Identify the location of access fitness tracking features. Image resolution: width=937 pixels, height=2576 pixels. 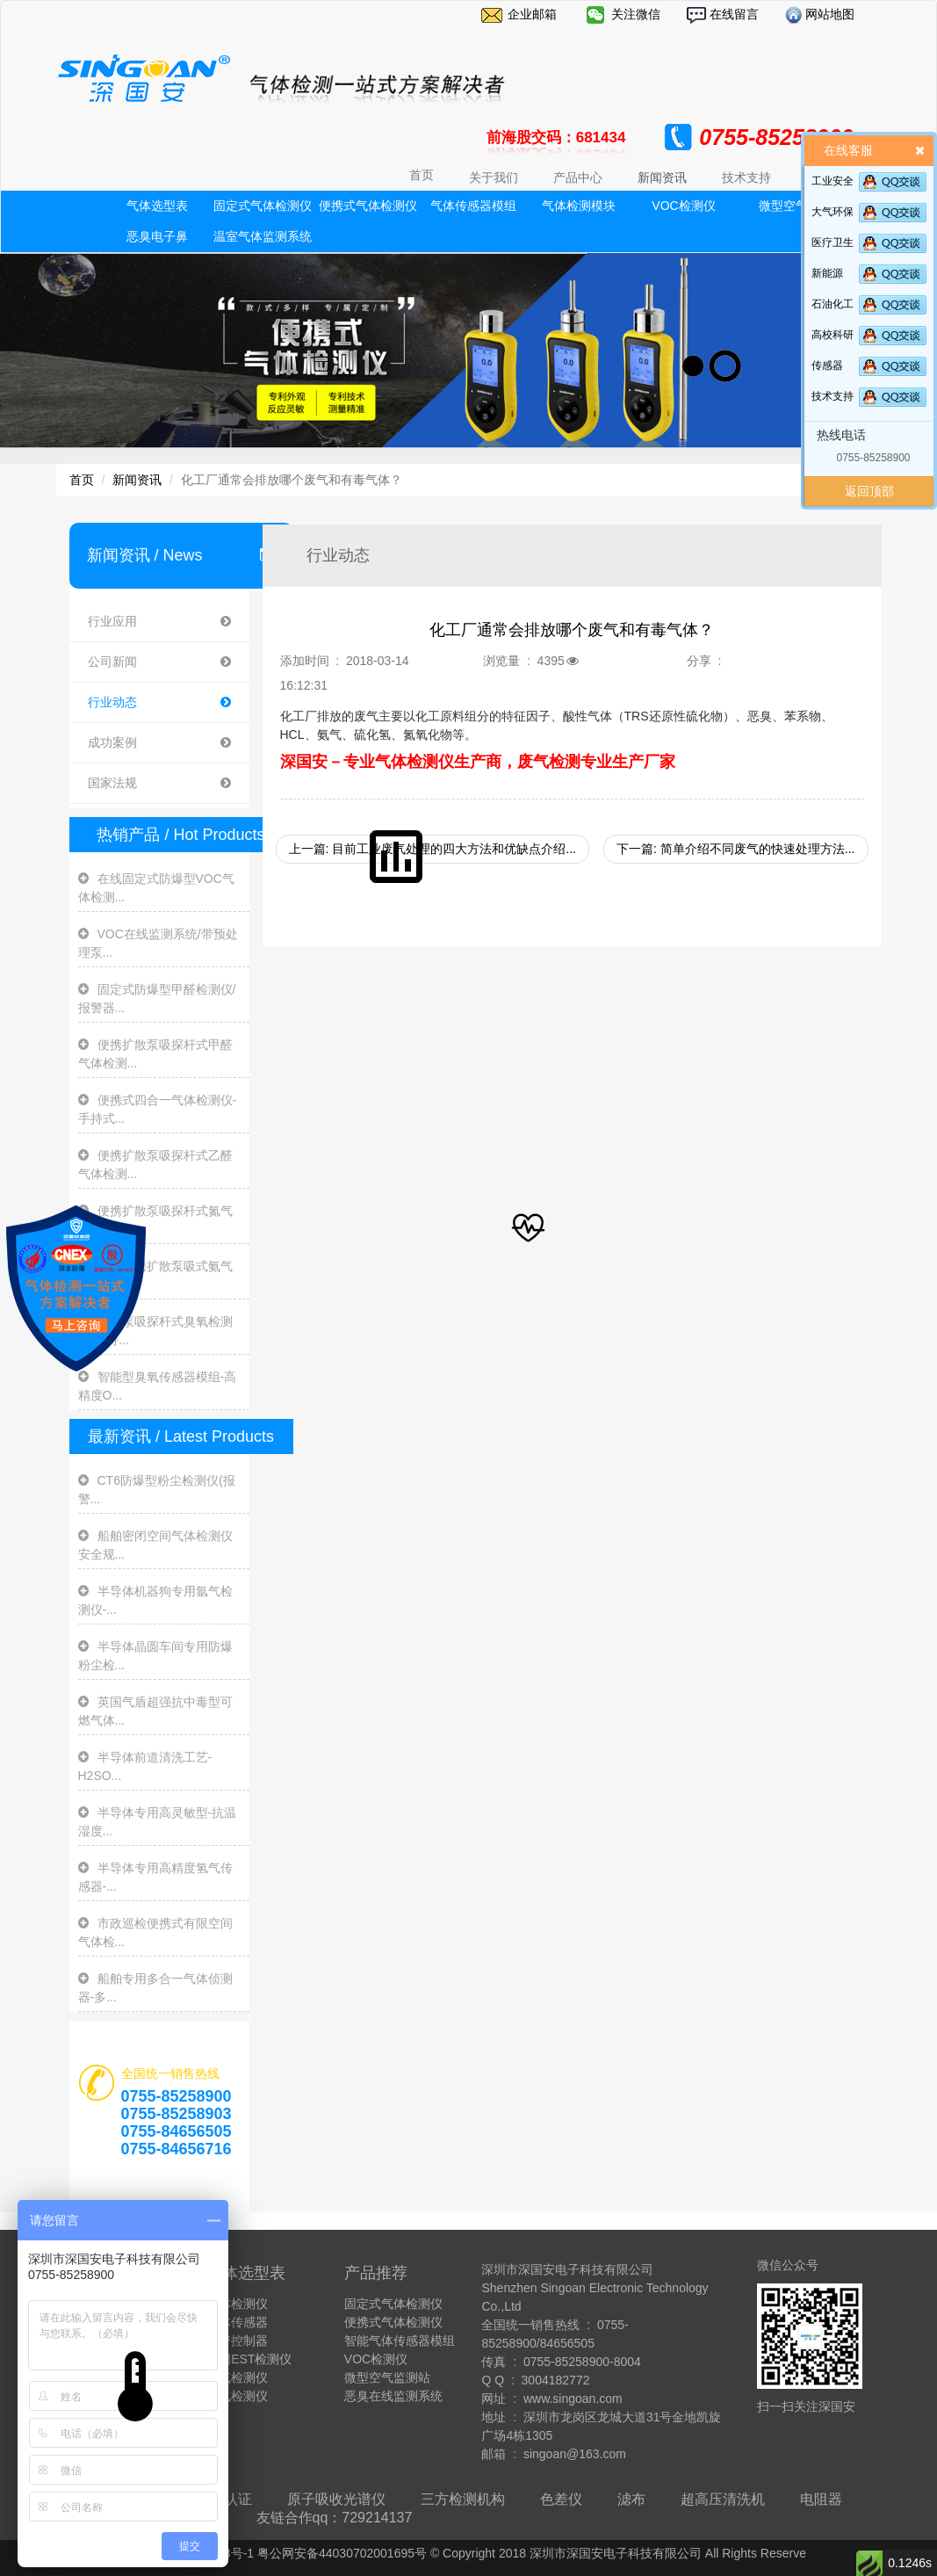
(528, 1227).